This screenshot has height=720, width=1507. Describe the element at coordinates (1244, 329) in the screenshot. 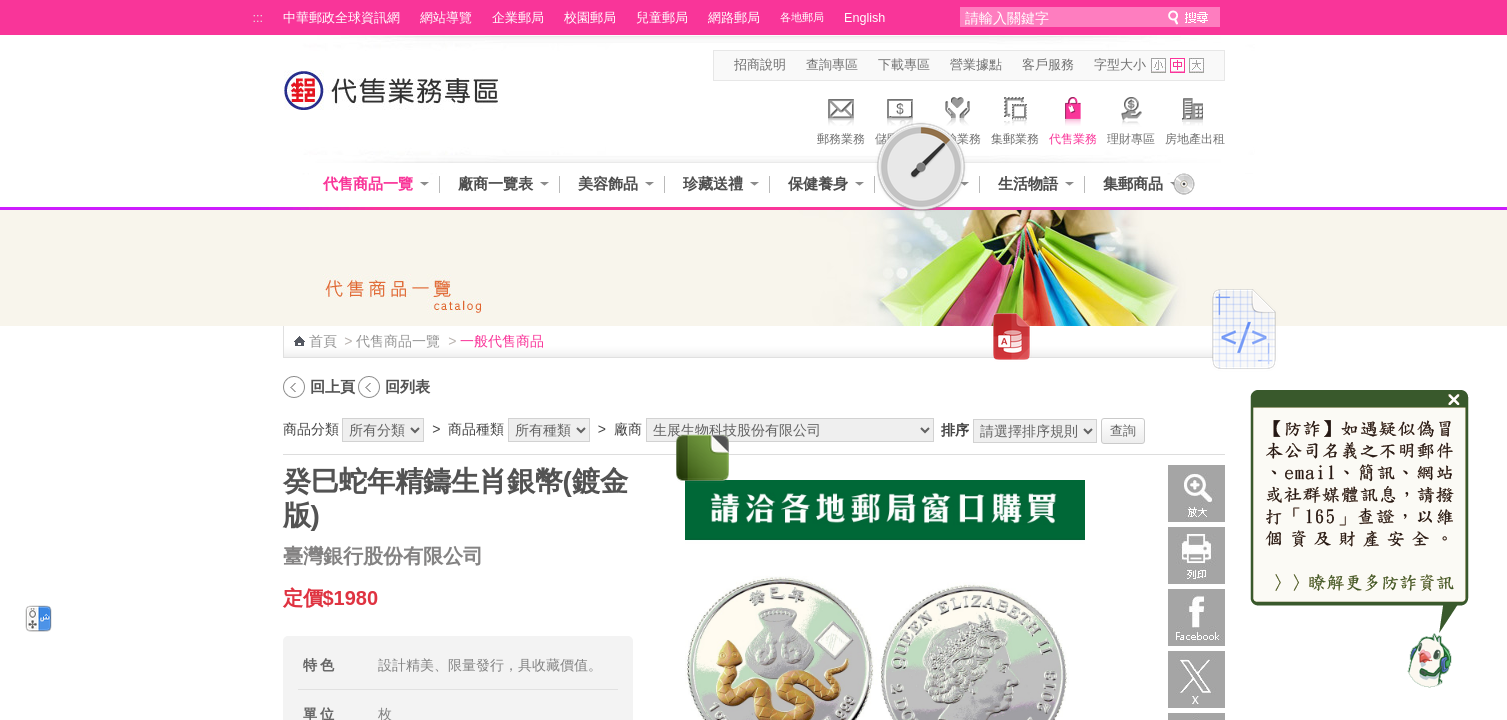

I see `twig template file icon` at that location.